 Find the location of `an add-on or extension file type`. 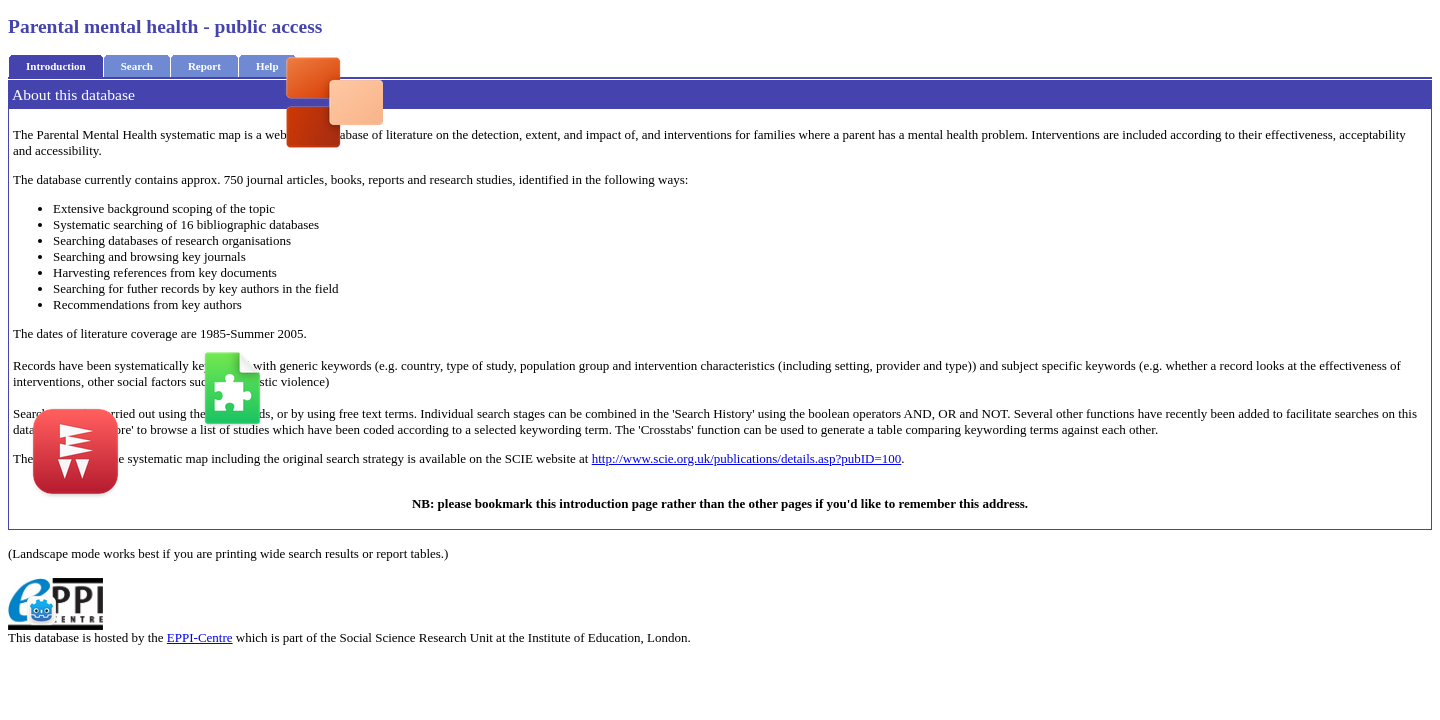

an add-on or extension file type is located at coordinates (232, 389).